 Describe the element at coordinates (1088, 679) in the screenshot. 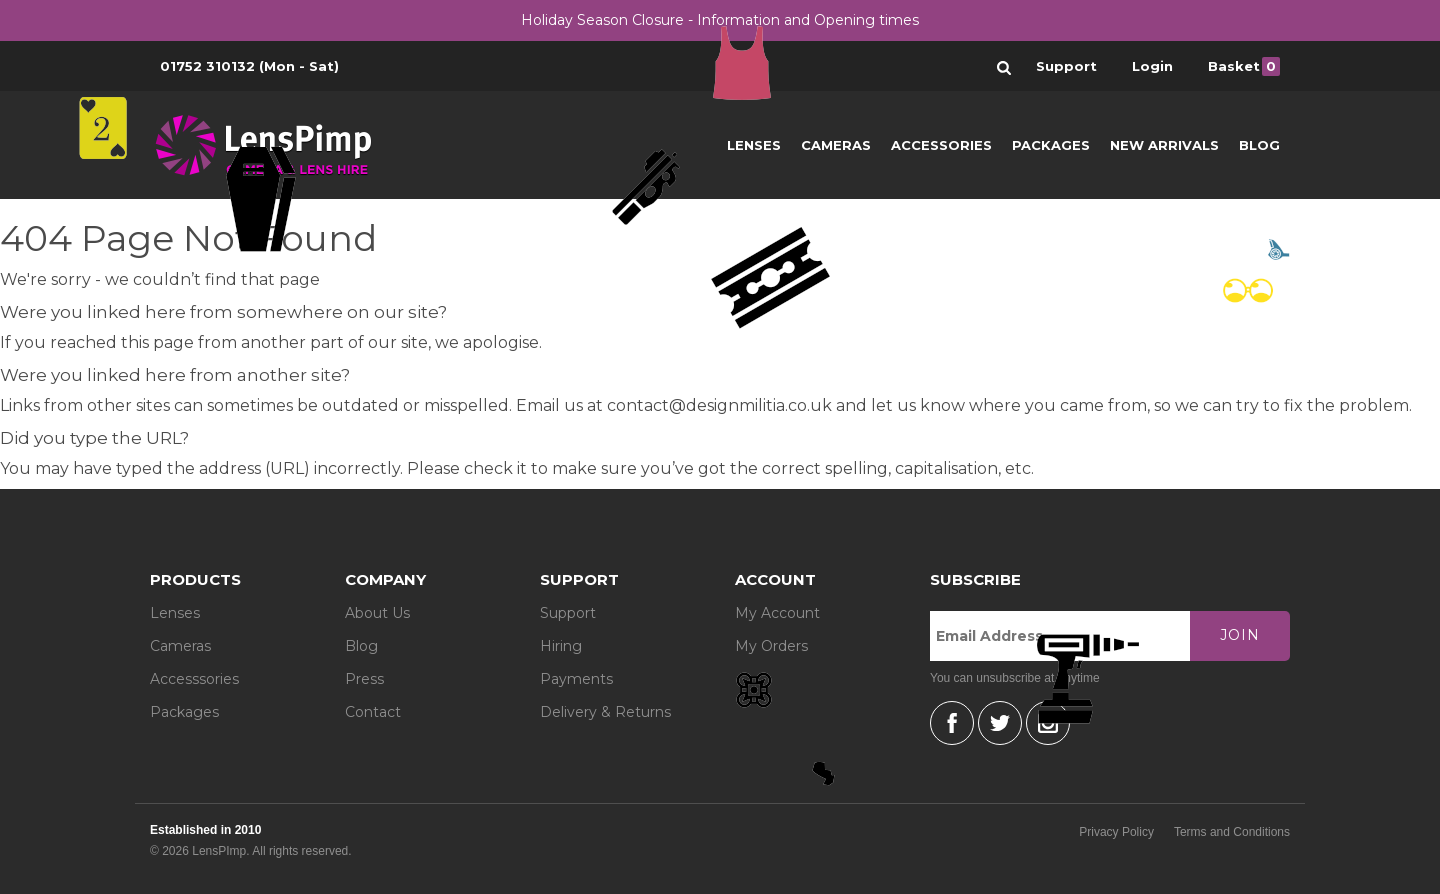

I see `power tools or hardware category` at that location.